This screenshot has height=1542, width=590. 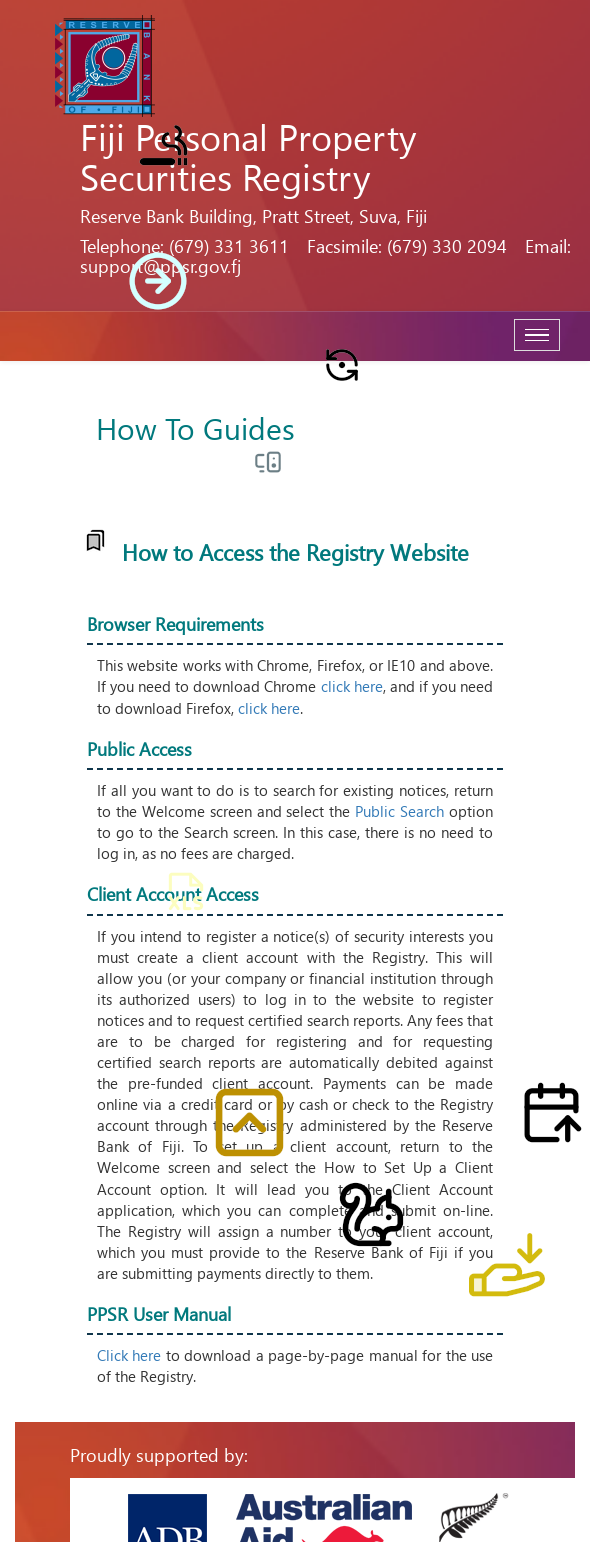 What do you see at coordinates (371, 1214) in the screenshot?
I see `access nature or wildlife-related content` at bounding box center [371, 1214].